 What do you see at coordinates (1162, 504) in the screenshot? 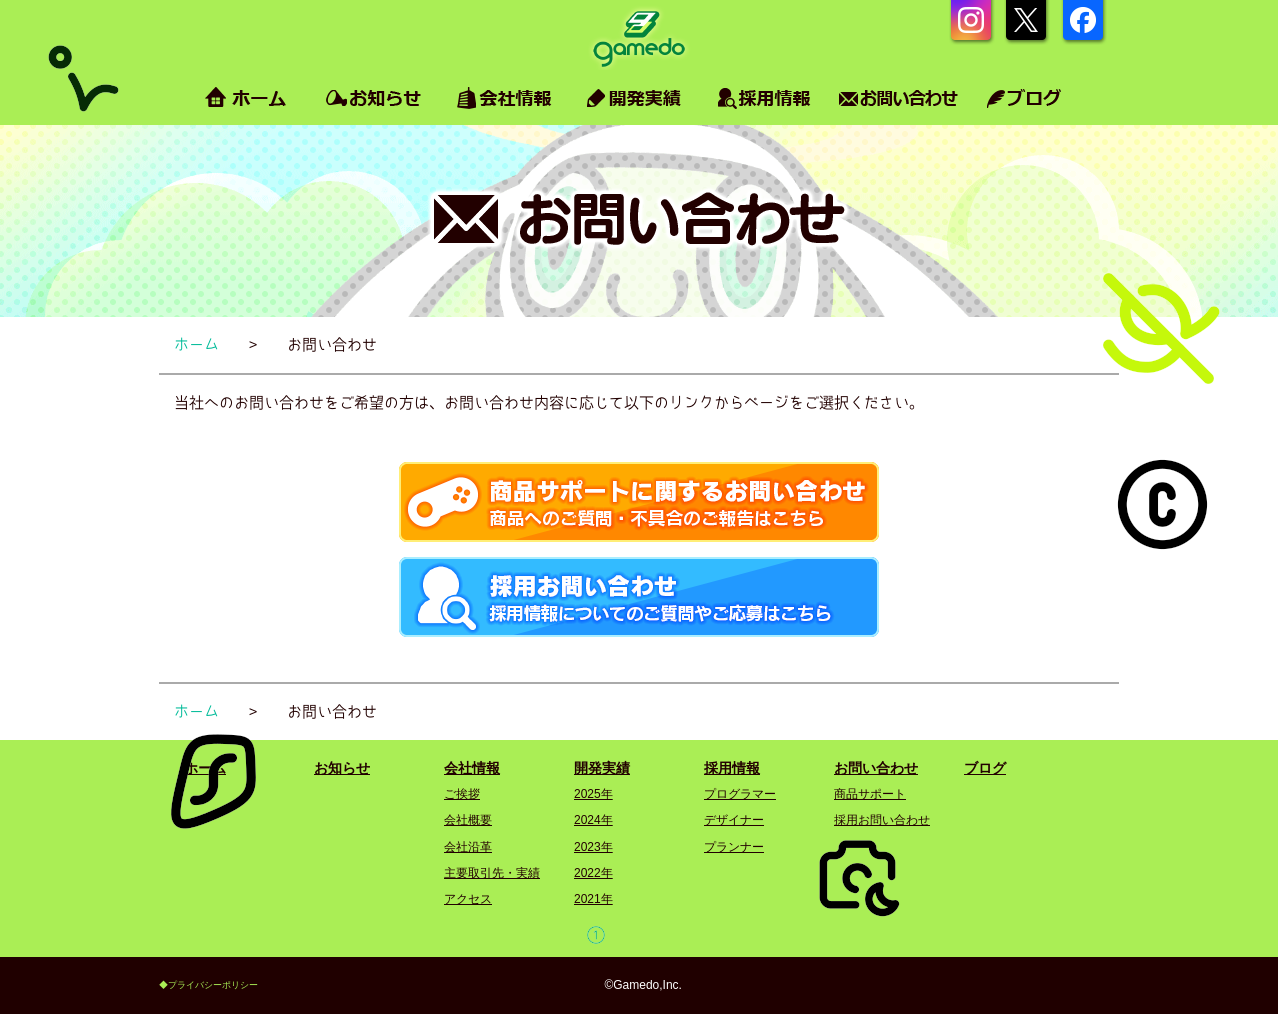
I see `indicates copyright or copyrighted content` at bounding box center [1162, 504].